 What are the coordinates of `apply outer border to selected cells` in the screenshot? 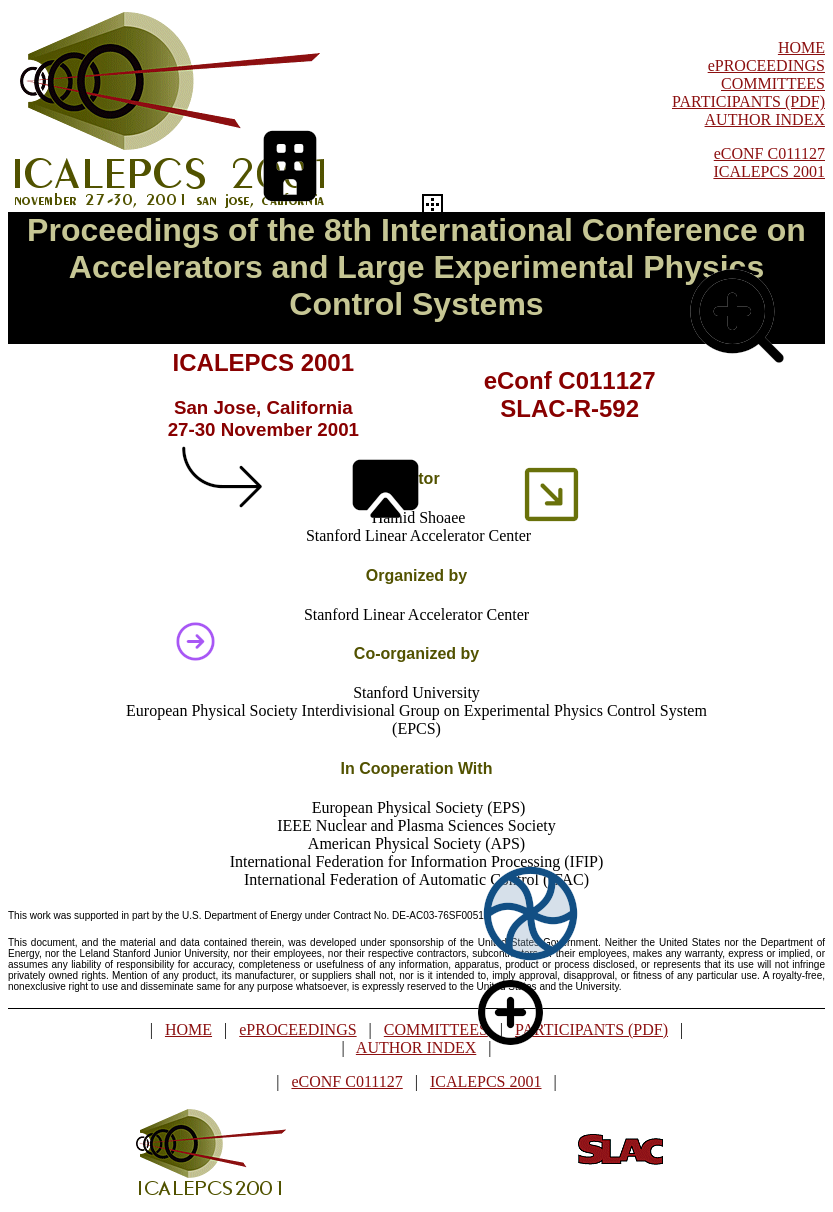 It's located at (432, 204).